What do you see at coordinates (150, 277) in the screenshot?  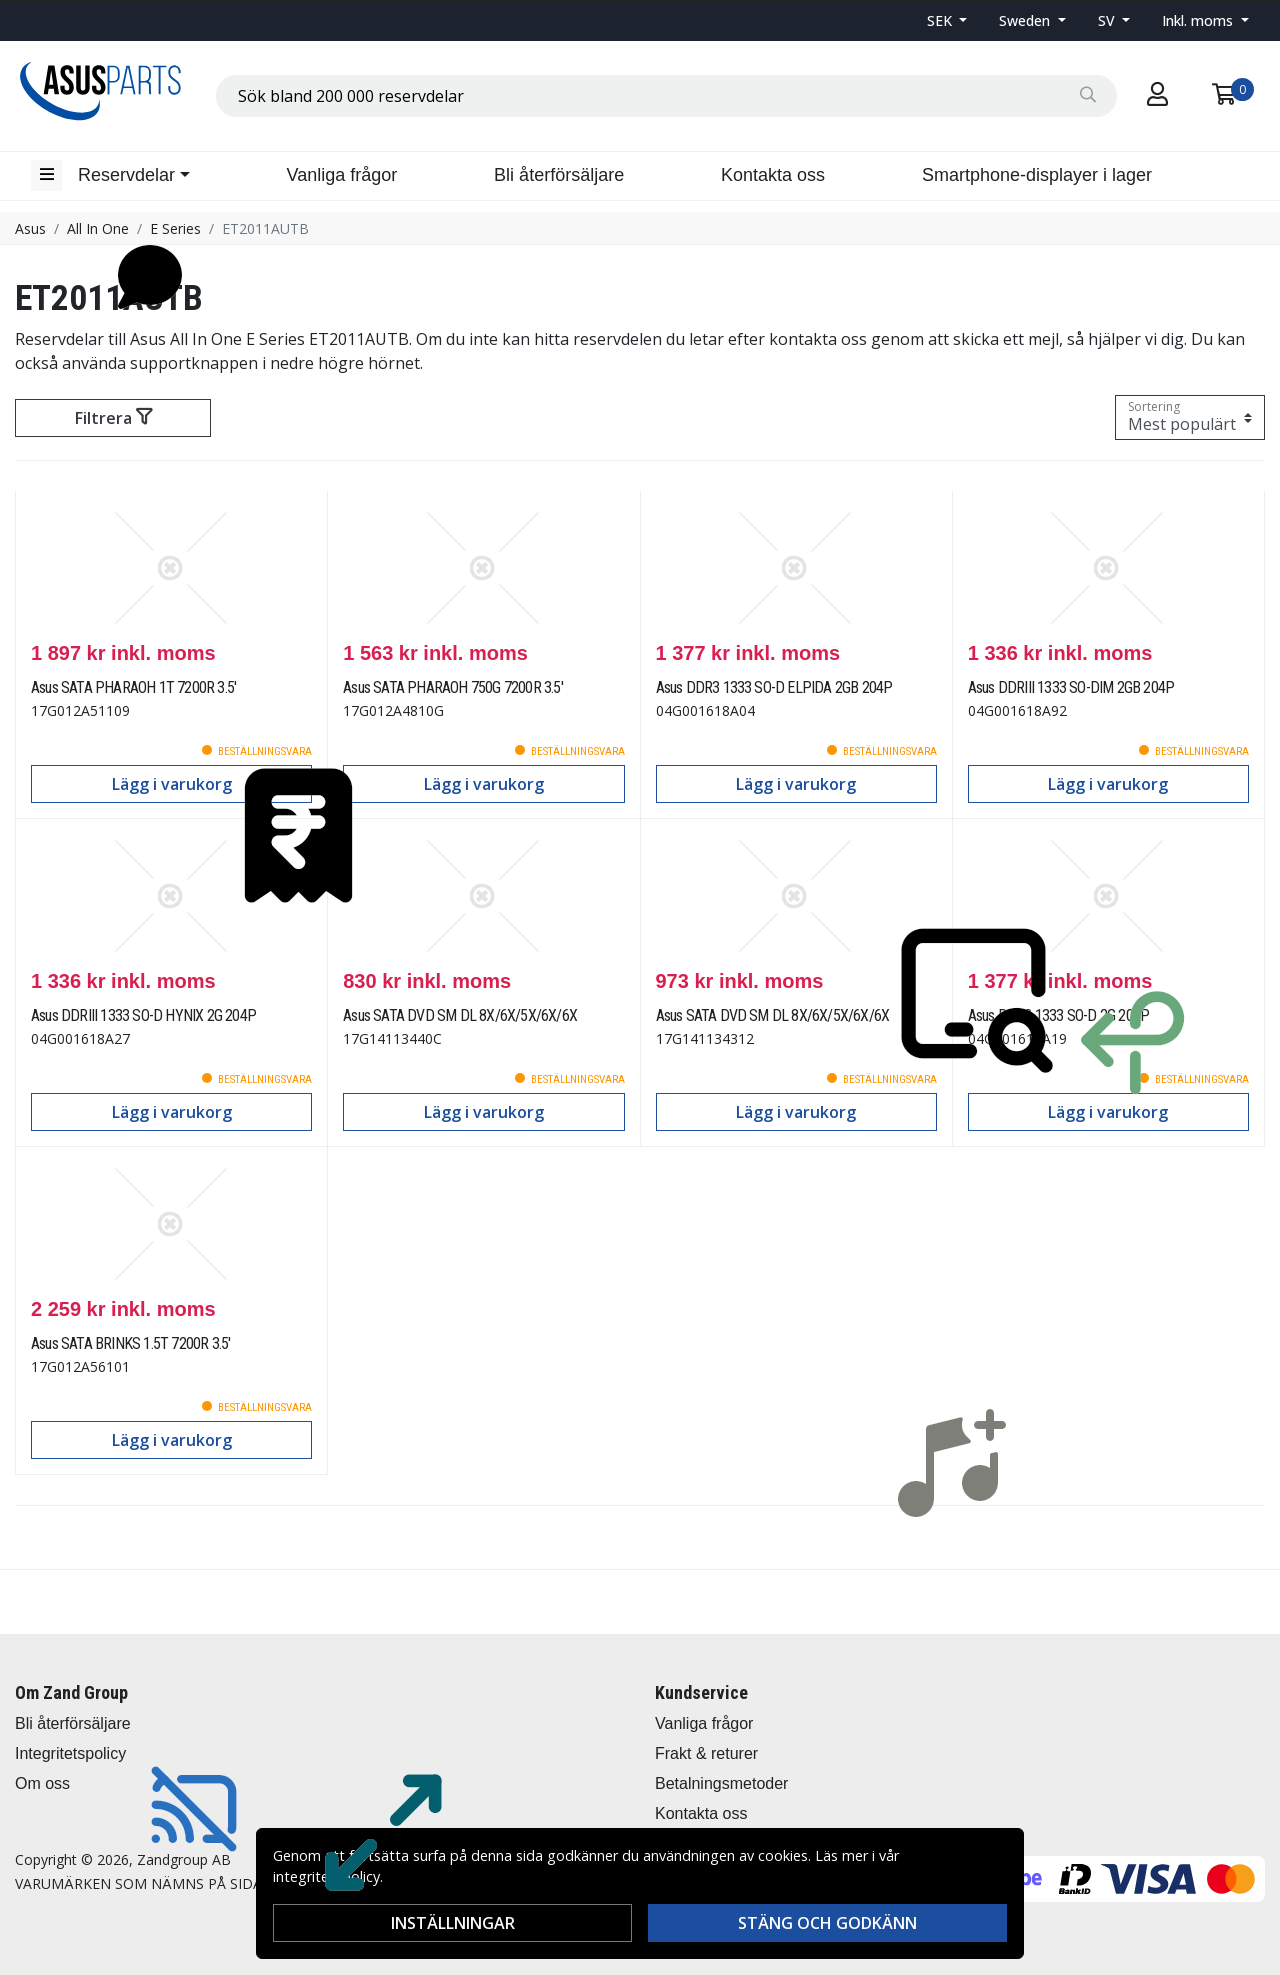 I see `open comments section` at bounding box center [150, 277].